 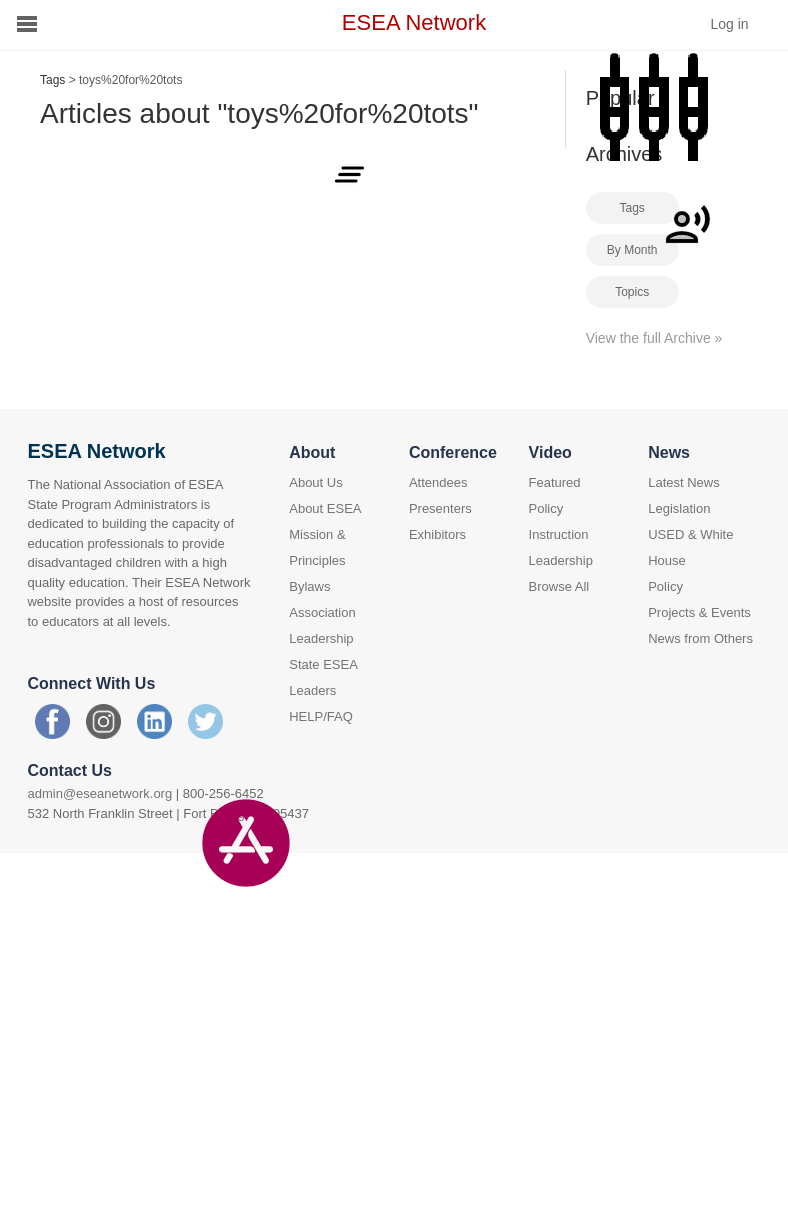 What do you see at coordinates (688, 225) in the screenshot?
I see `text-to-speech or voice output enabled` at bounding box center [688, 225].